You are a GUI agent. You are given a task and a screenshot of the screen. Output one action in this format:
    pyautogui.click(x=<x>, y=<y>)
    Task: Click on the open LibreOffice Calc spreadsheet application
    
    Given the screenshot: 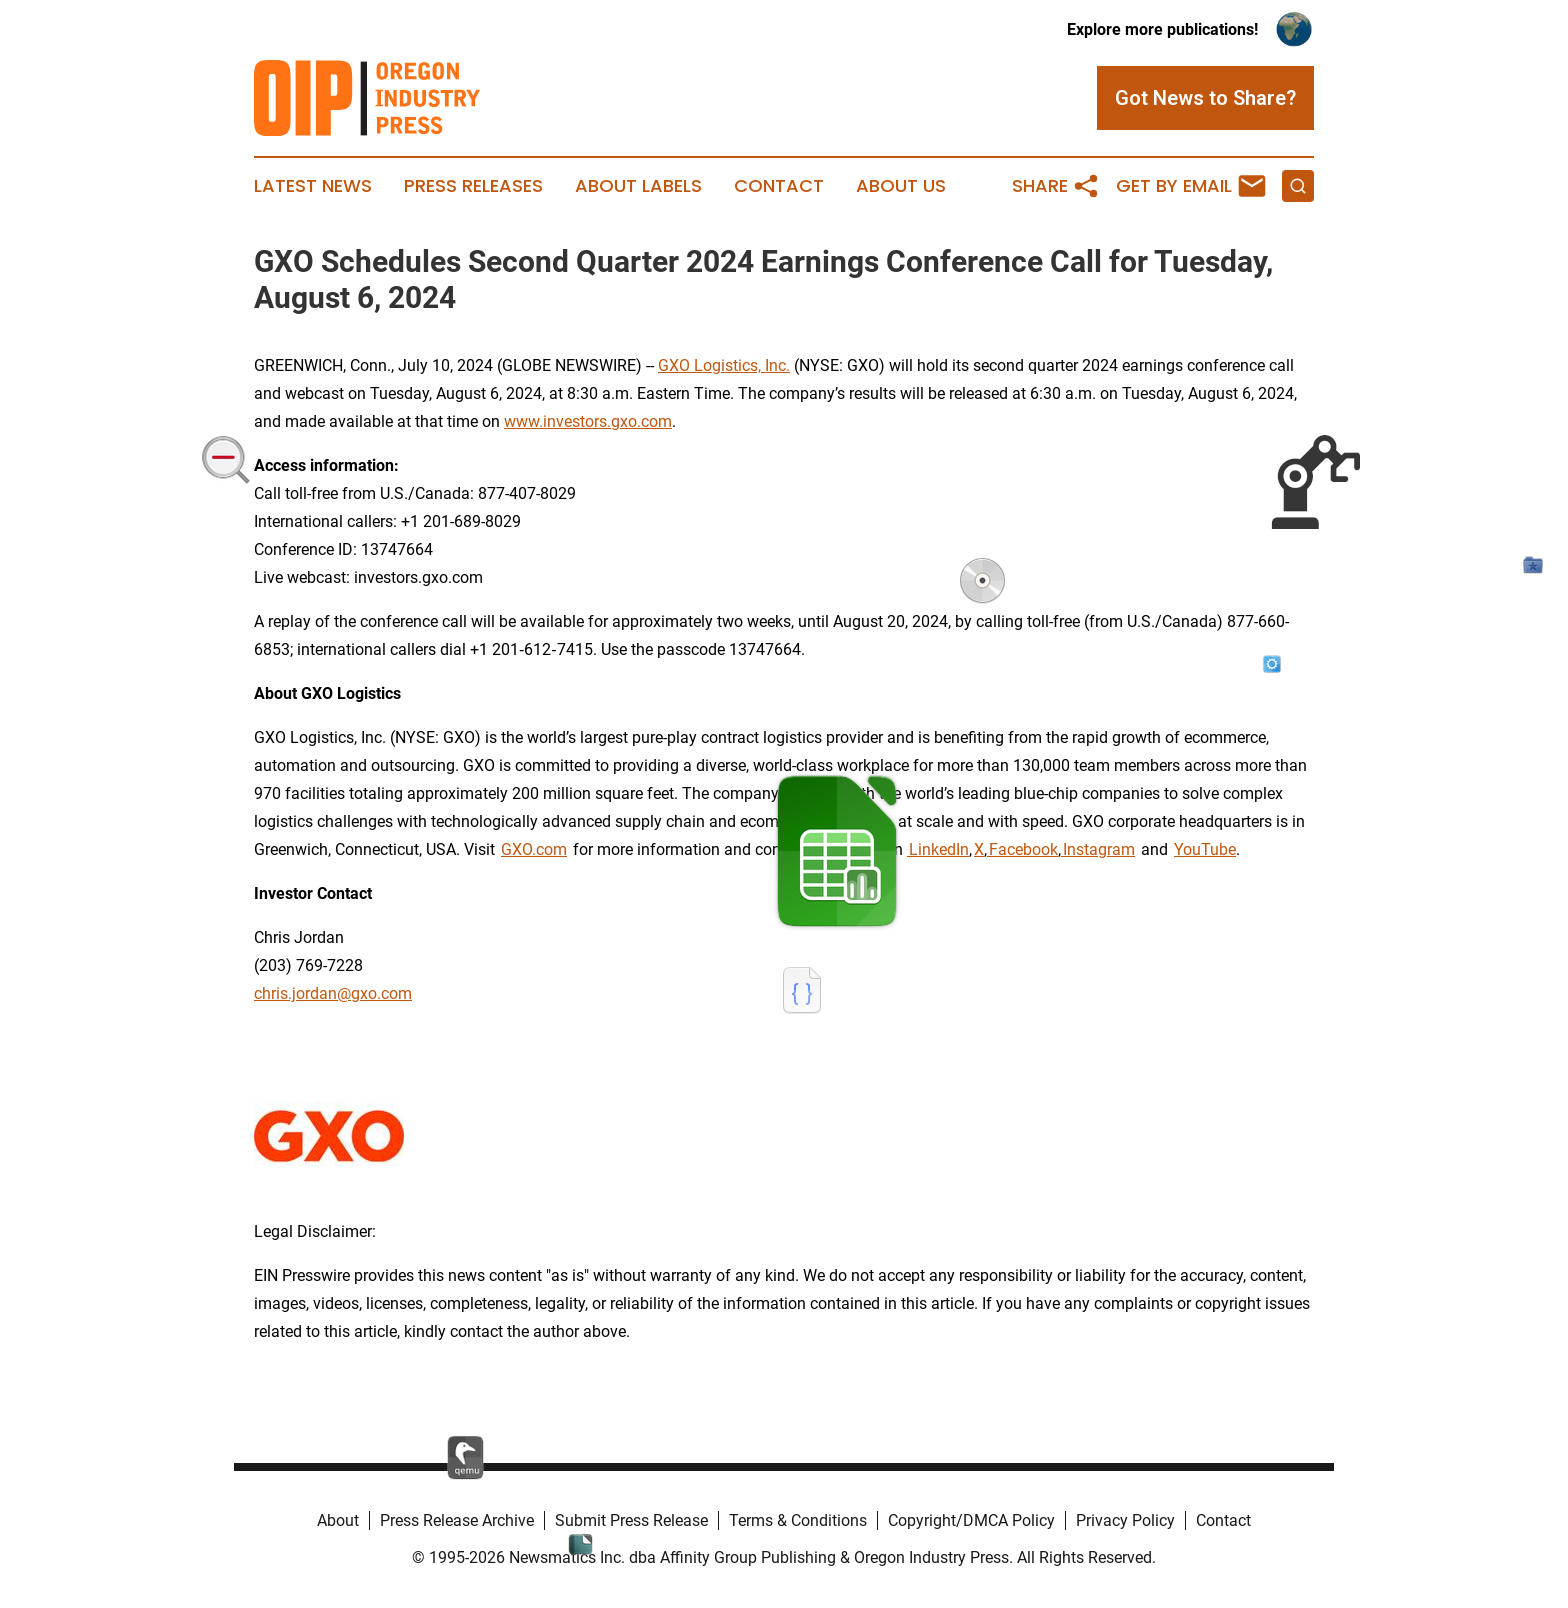 What is the action you would take?
    pyautogui.click(x=837, y=851)
    